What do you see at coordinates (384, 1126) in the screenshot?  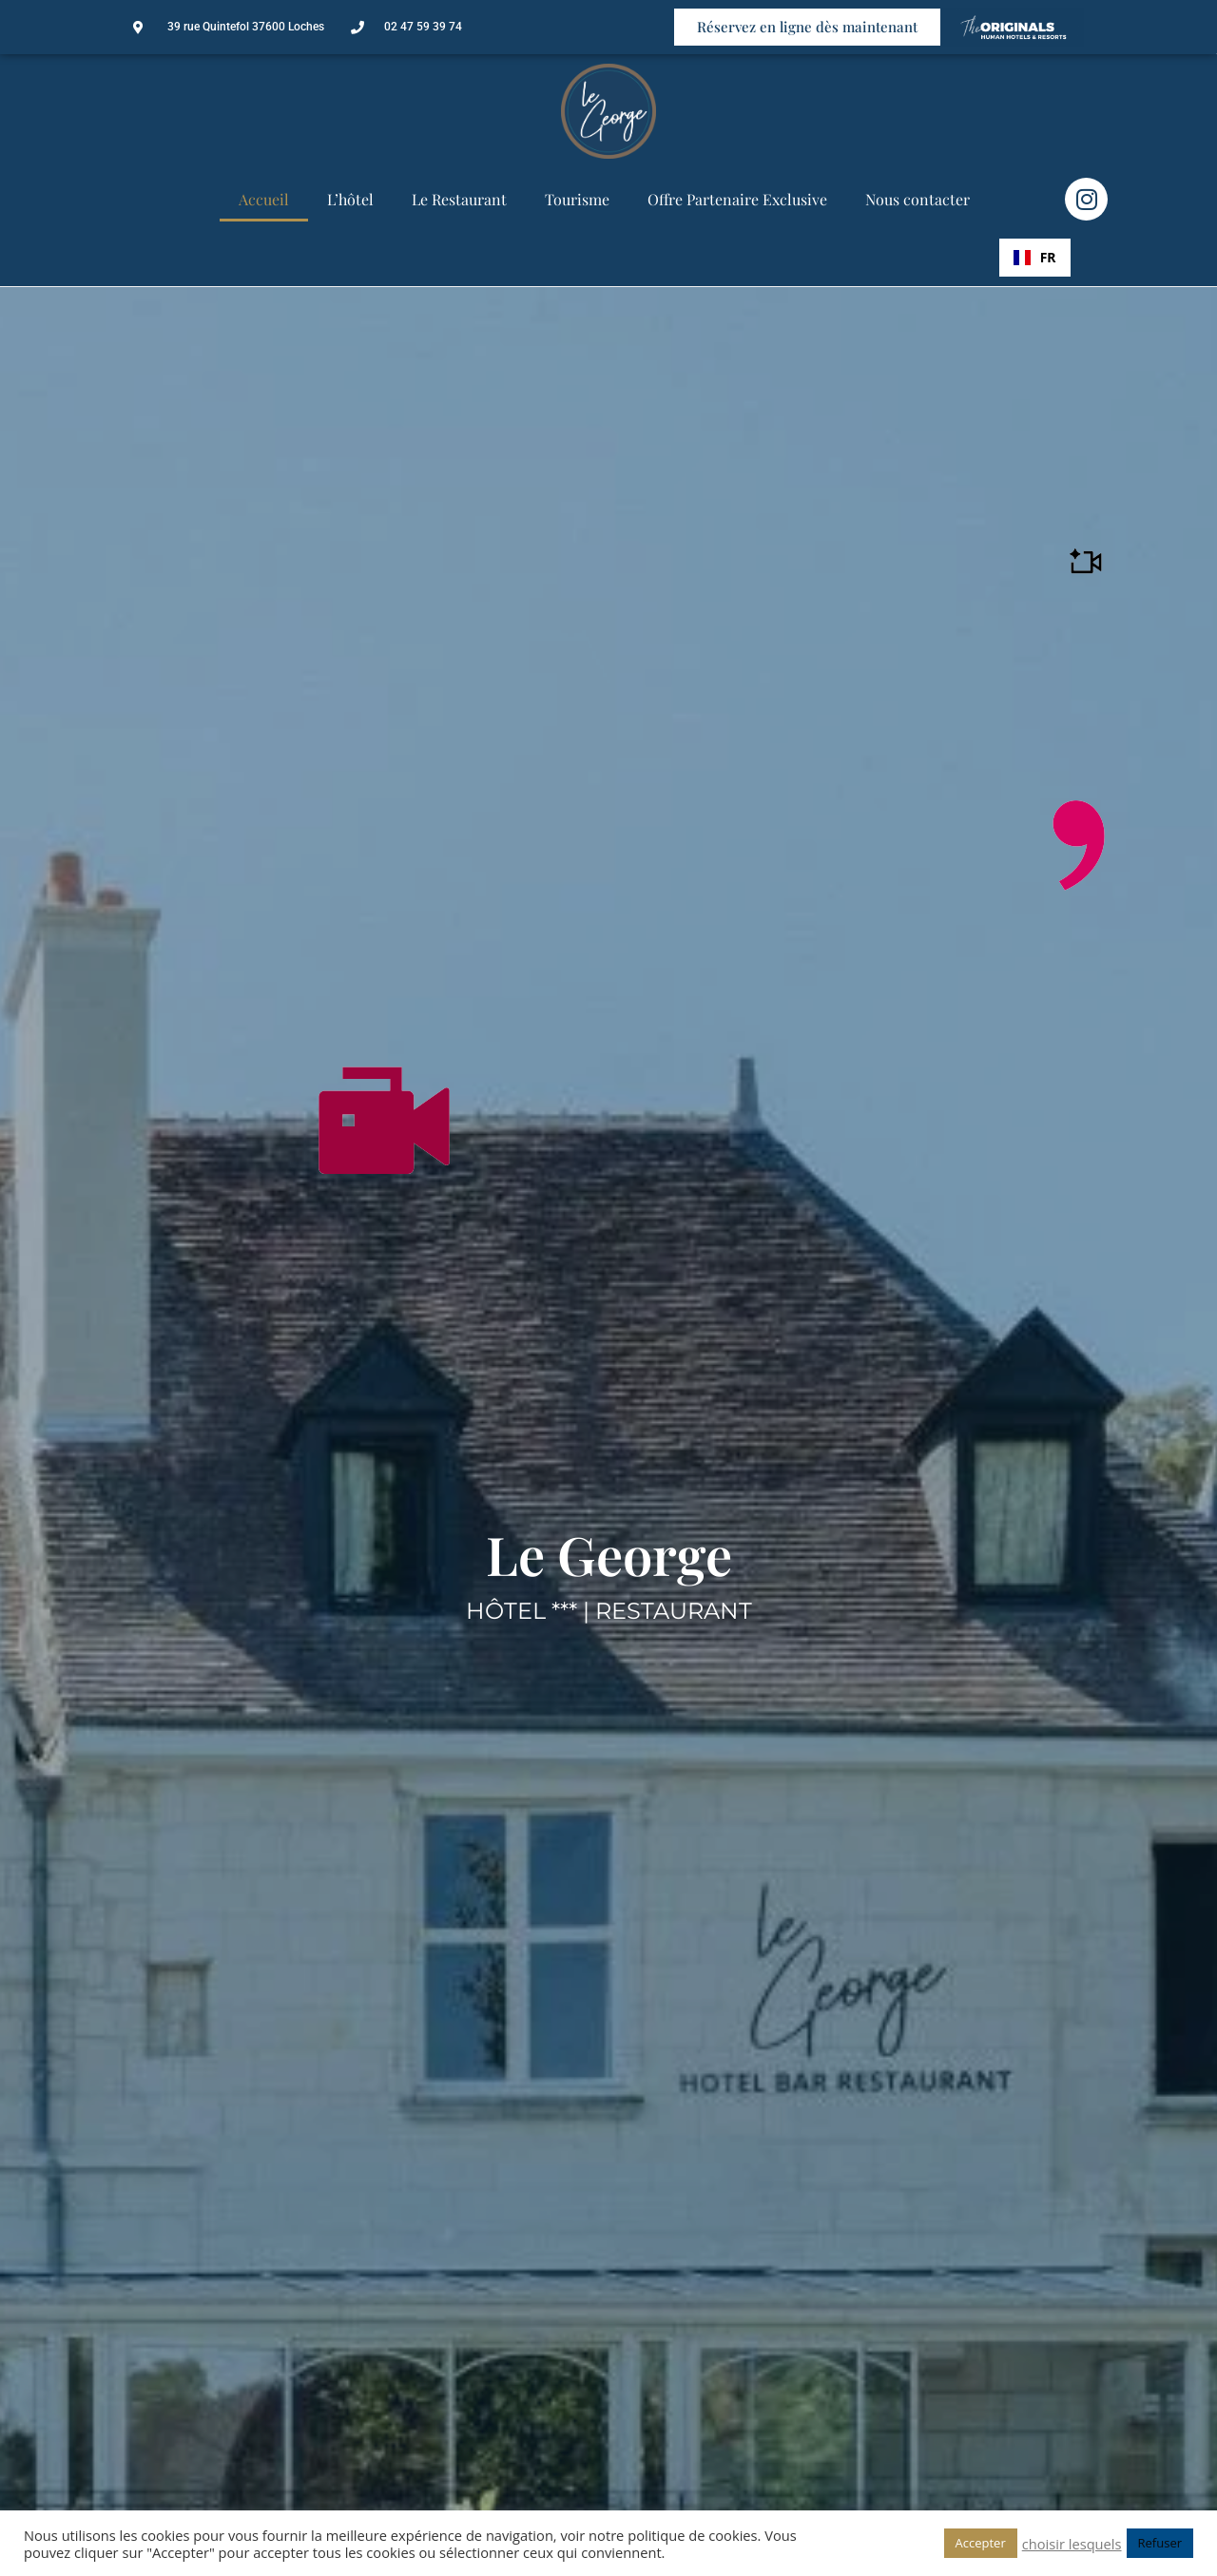 I see `start recording video` at bounding box center [384, 1126].